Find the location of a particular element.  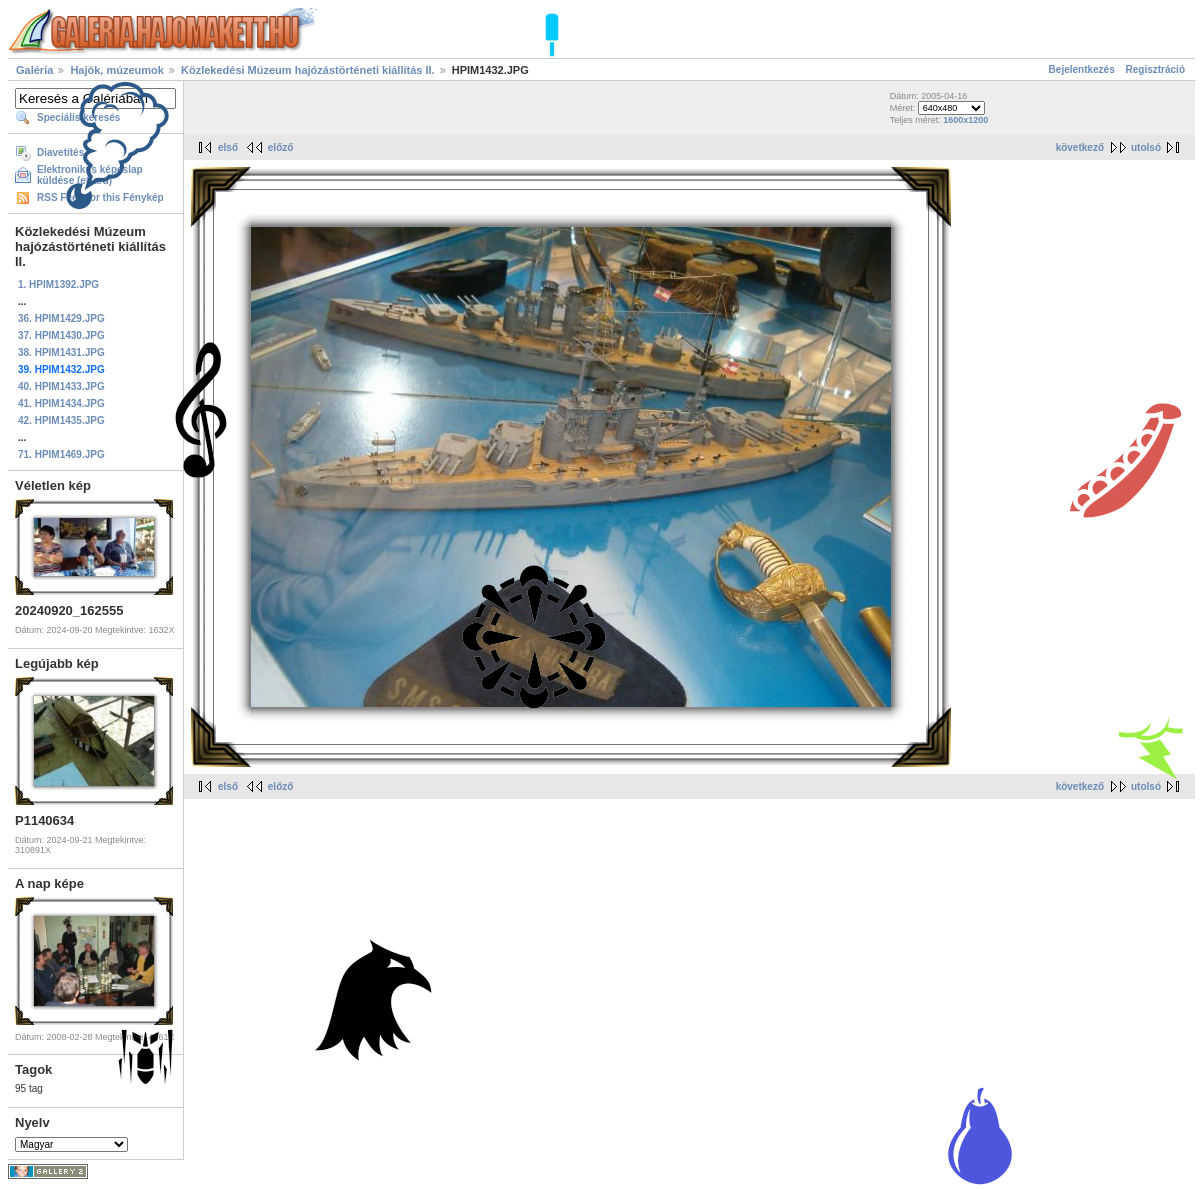

select eagle as your team mascot or avatar is located at coordinates (373, 1000).